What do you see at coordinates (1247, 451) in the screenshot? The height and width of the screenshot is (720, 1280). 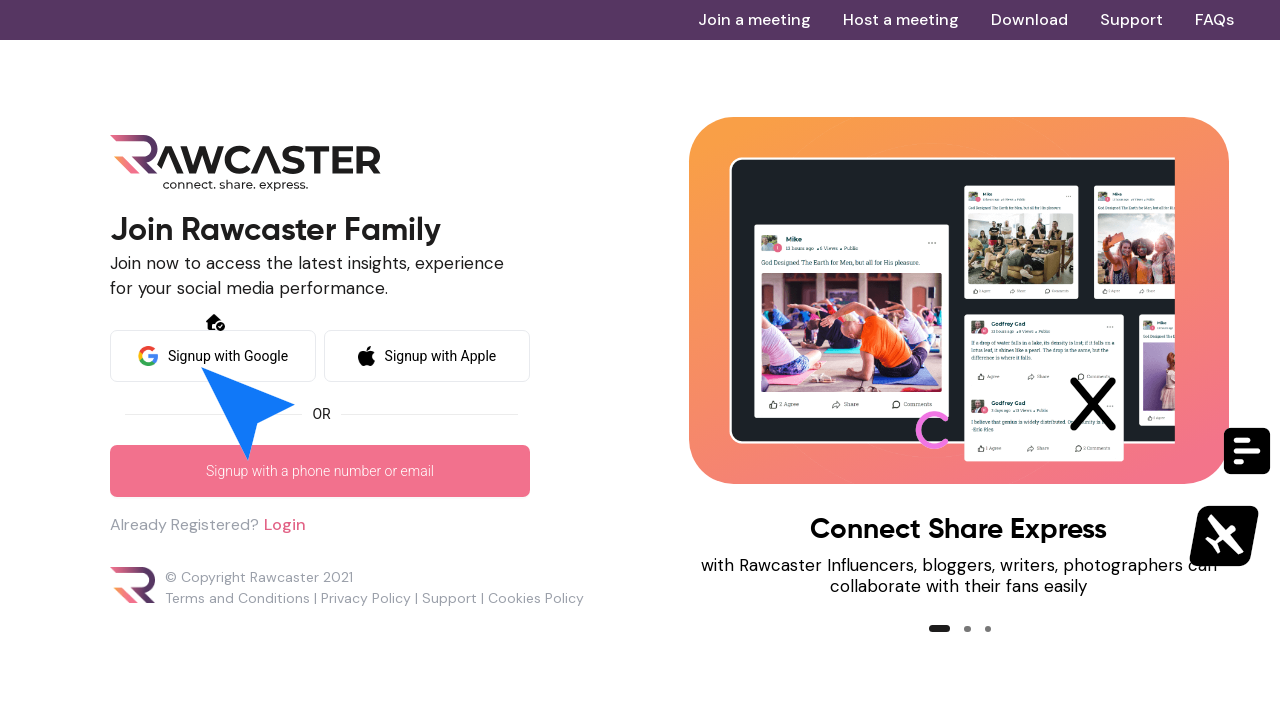 I see `view poll or survey results` at bounding box center [1247, 451].